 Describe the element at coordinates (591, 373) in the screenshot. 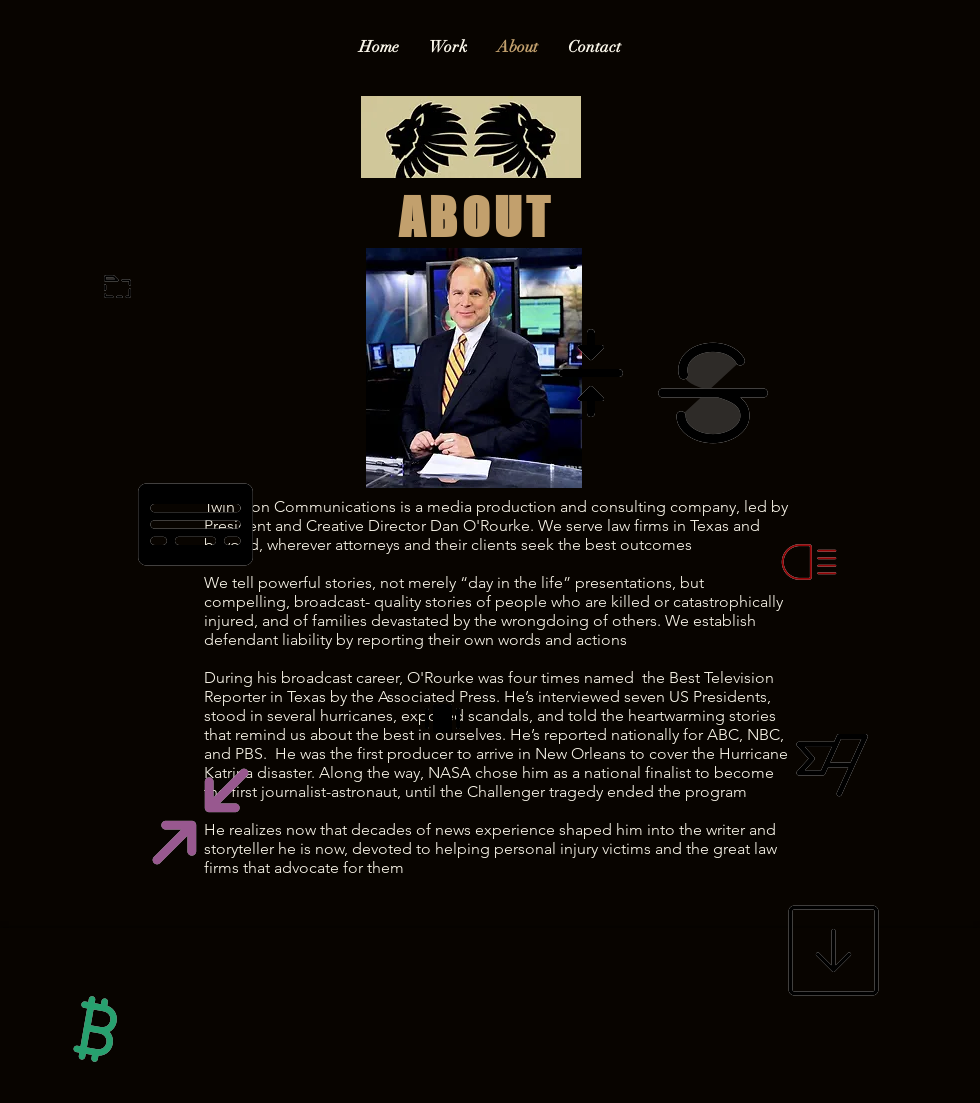

I see `center content vertically` at that location.